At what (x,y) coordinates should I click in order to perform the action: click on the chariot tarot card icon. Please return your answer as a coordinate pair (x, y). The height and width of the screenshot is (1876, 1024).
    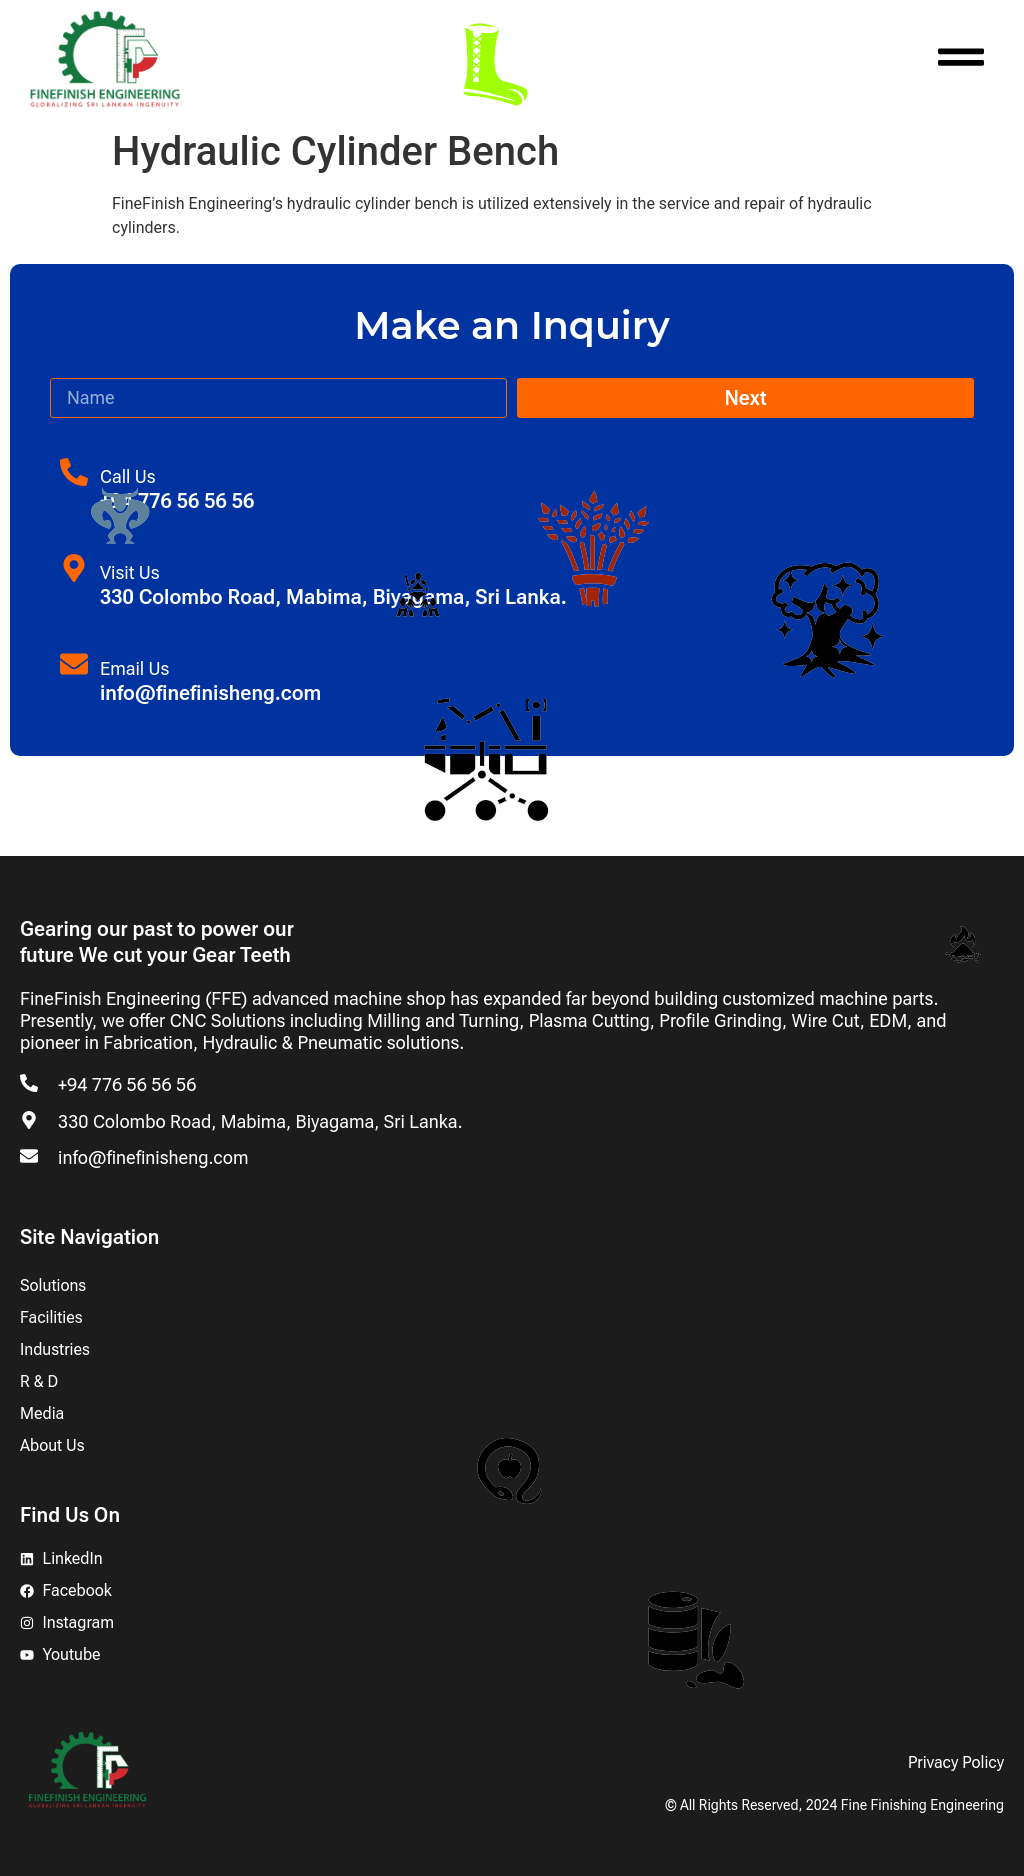
    Looking at the image, I should click on (418, 594).